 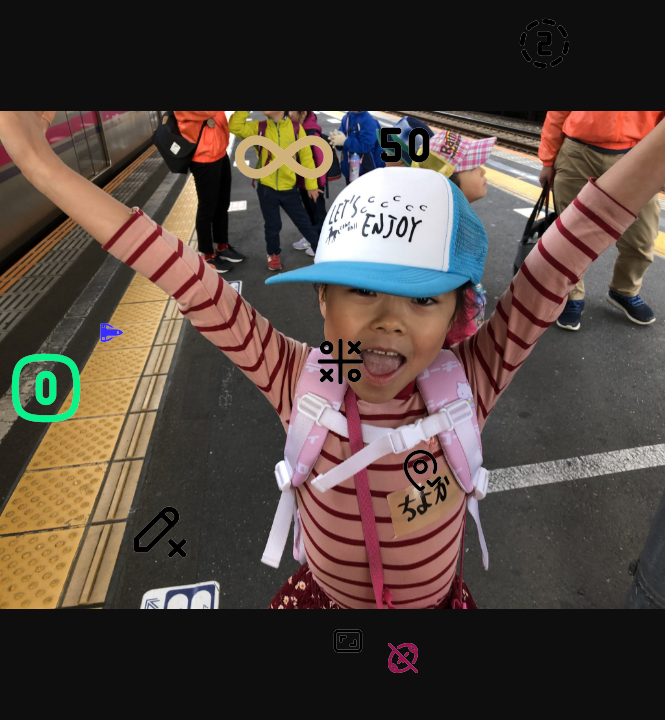 What do you see at coordinates (284, 157) in the screenshot?
I see `indicates unlimited or infinite capacity` at bounding box center [284, 157].